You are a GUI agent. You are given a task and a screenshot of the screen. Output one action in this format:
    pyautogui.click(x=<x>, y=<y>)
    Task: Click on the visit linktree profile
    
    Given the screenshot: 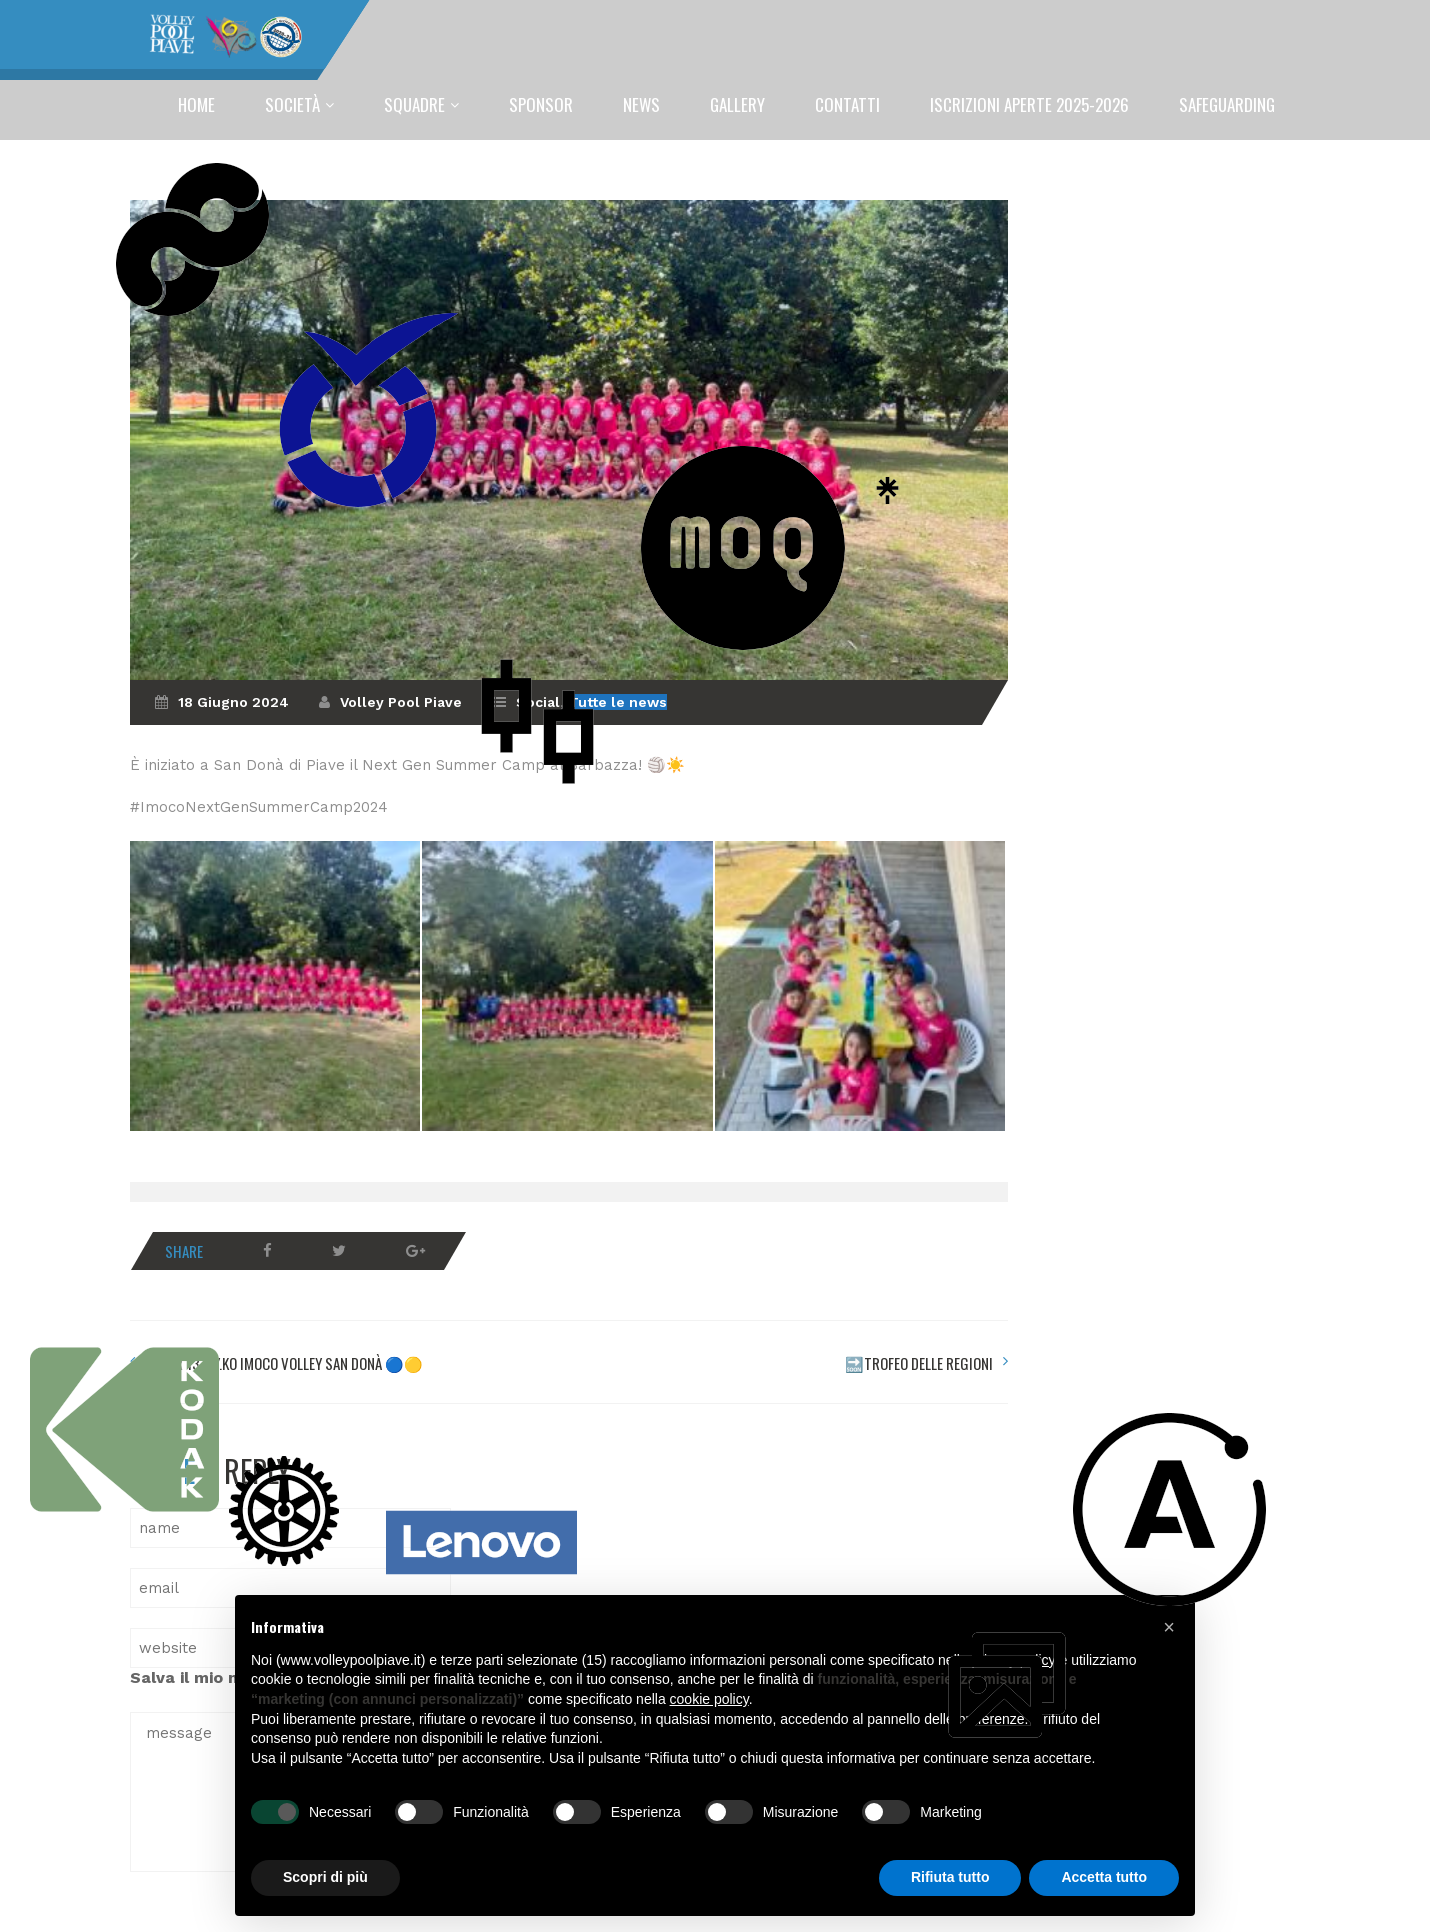 What is the action you would take?
    pyautogui.click(x=887, y=490)
    